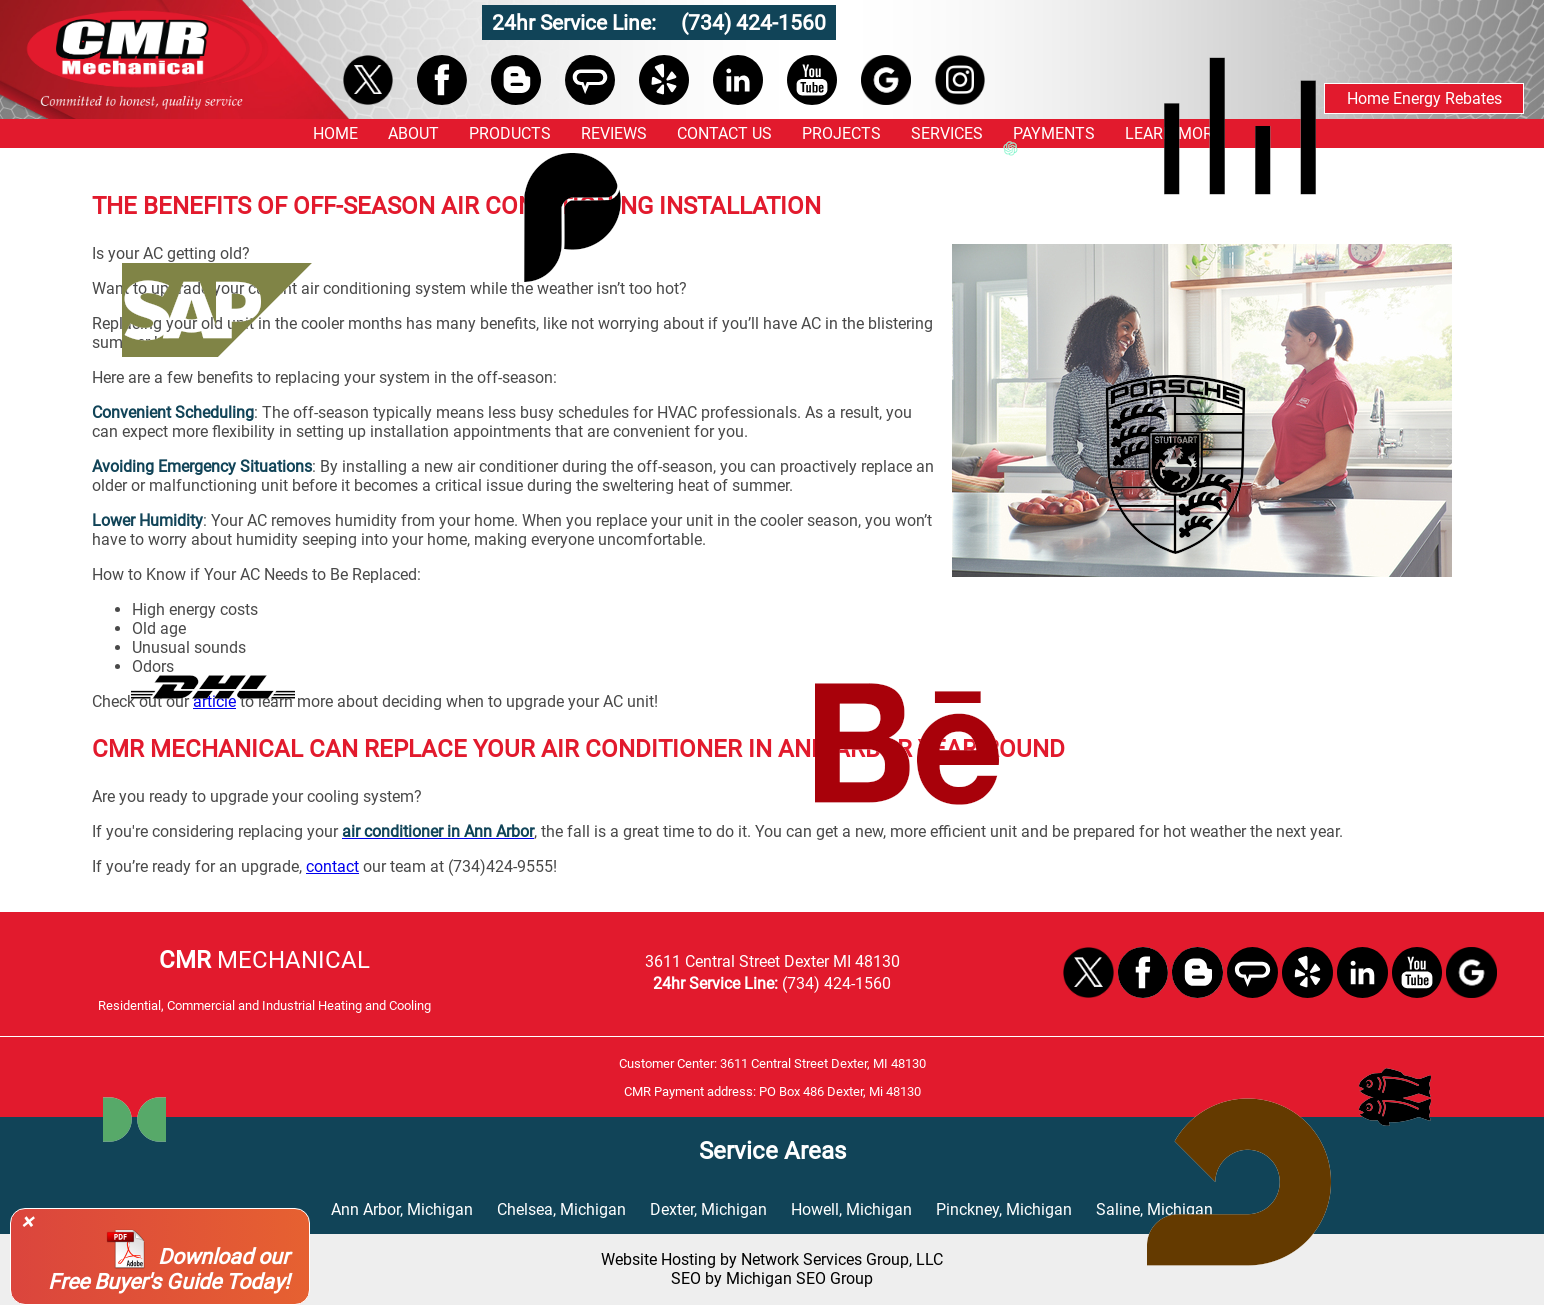  I want to click on SAP enterprise software logo, so click(217, 310).